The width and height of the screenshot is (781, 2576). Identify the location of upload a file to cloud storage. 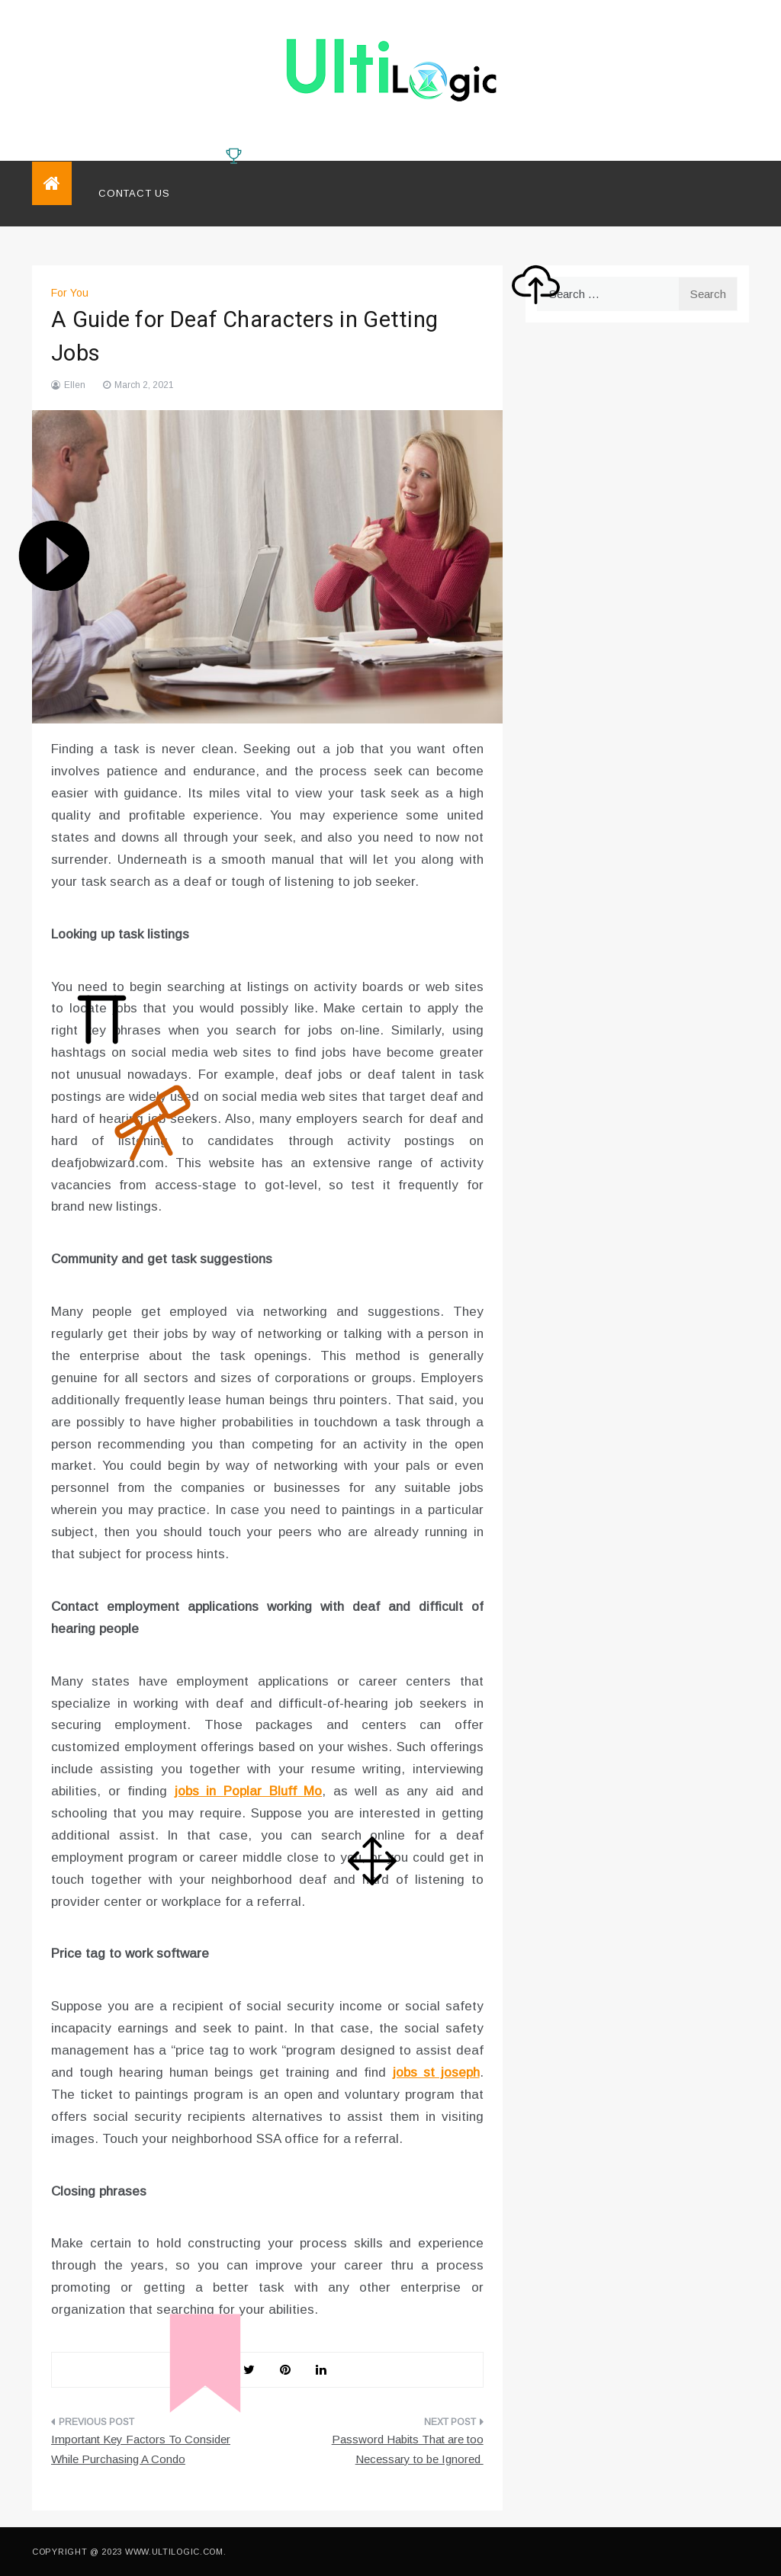
(535, 284).